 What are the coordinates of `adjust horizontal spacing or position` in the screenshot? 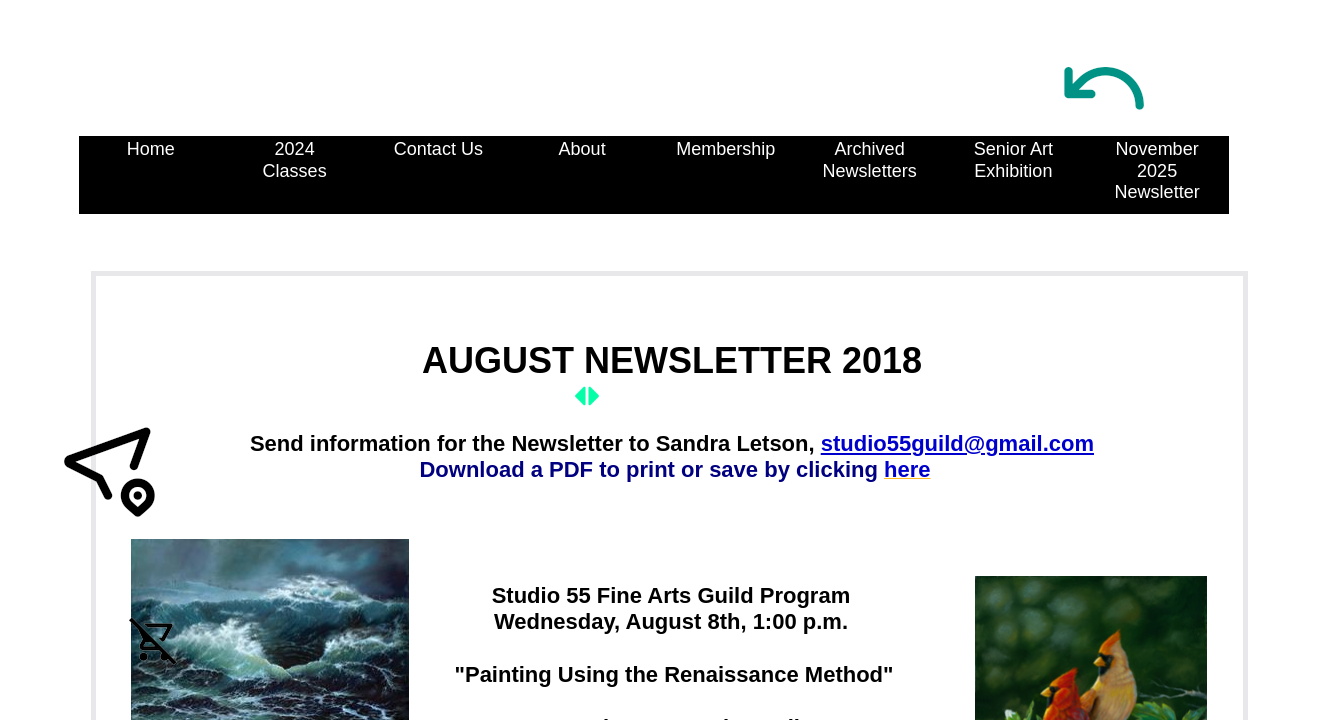 It's located at (587, 396).